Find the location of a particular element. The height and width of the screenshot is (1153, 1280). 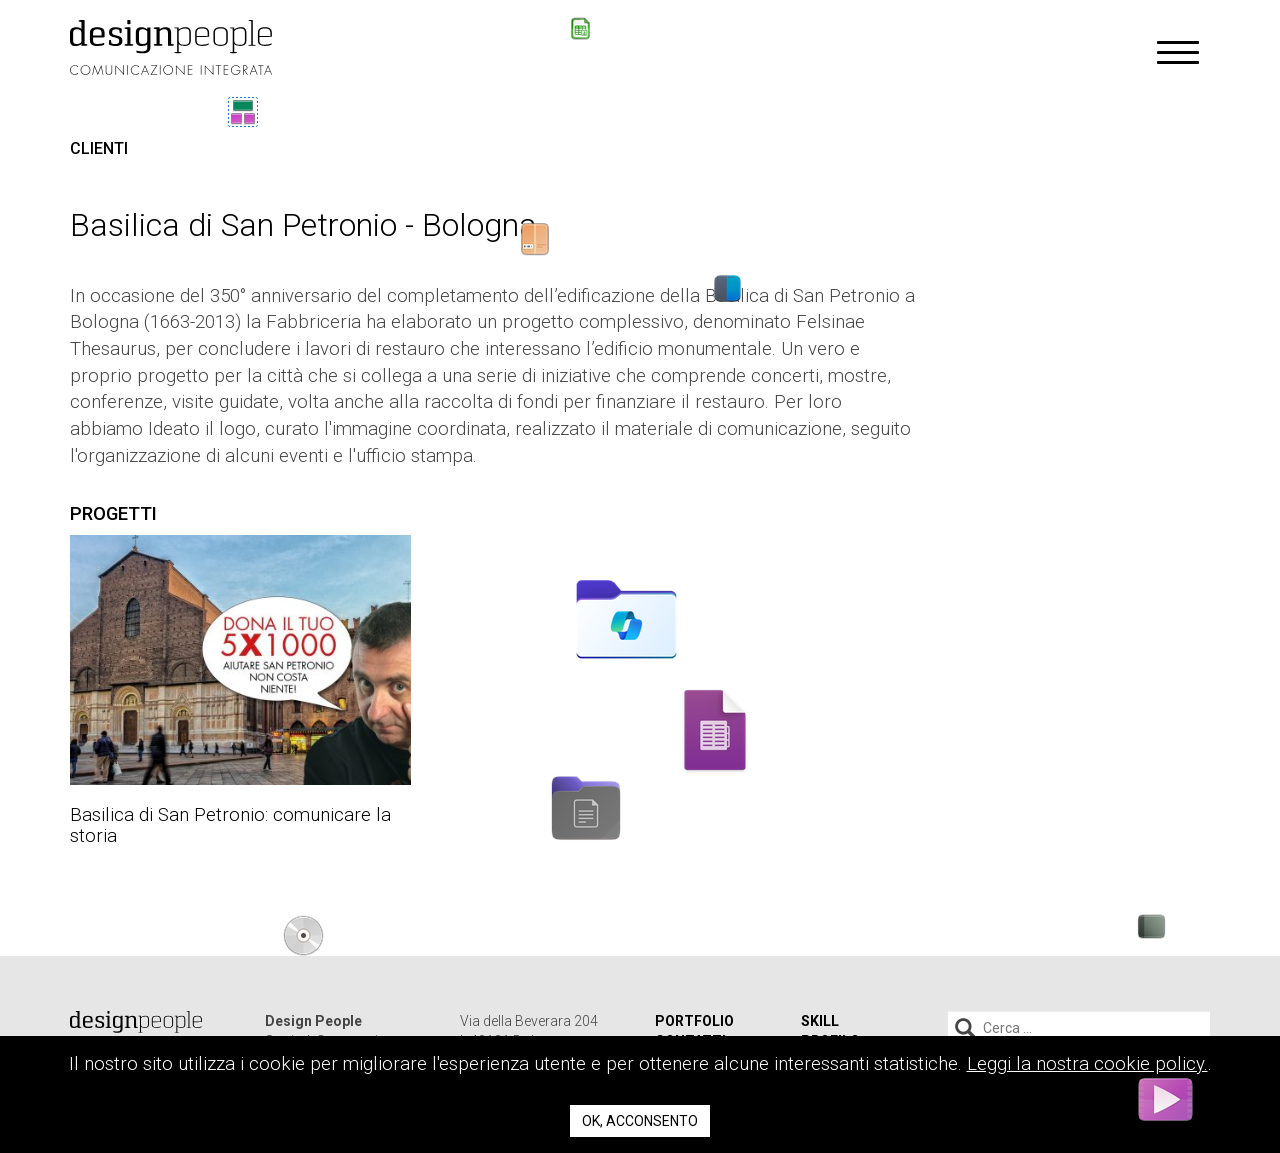

open folder containing Microsoft Copilot files is located at coordinates (626, 622).